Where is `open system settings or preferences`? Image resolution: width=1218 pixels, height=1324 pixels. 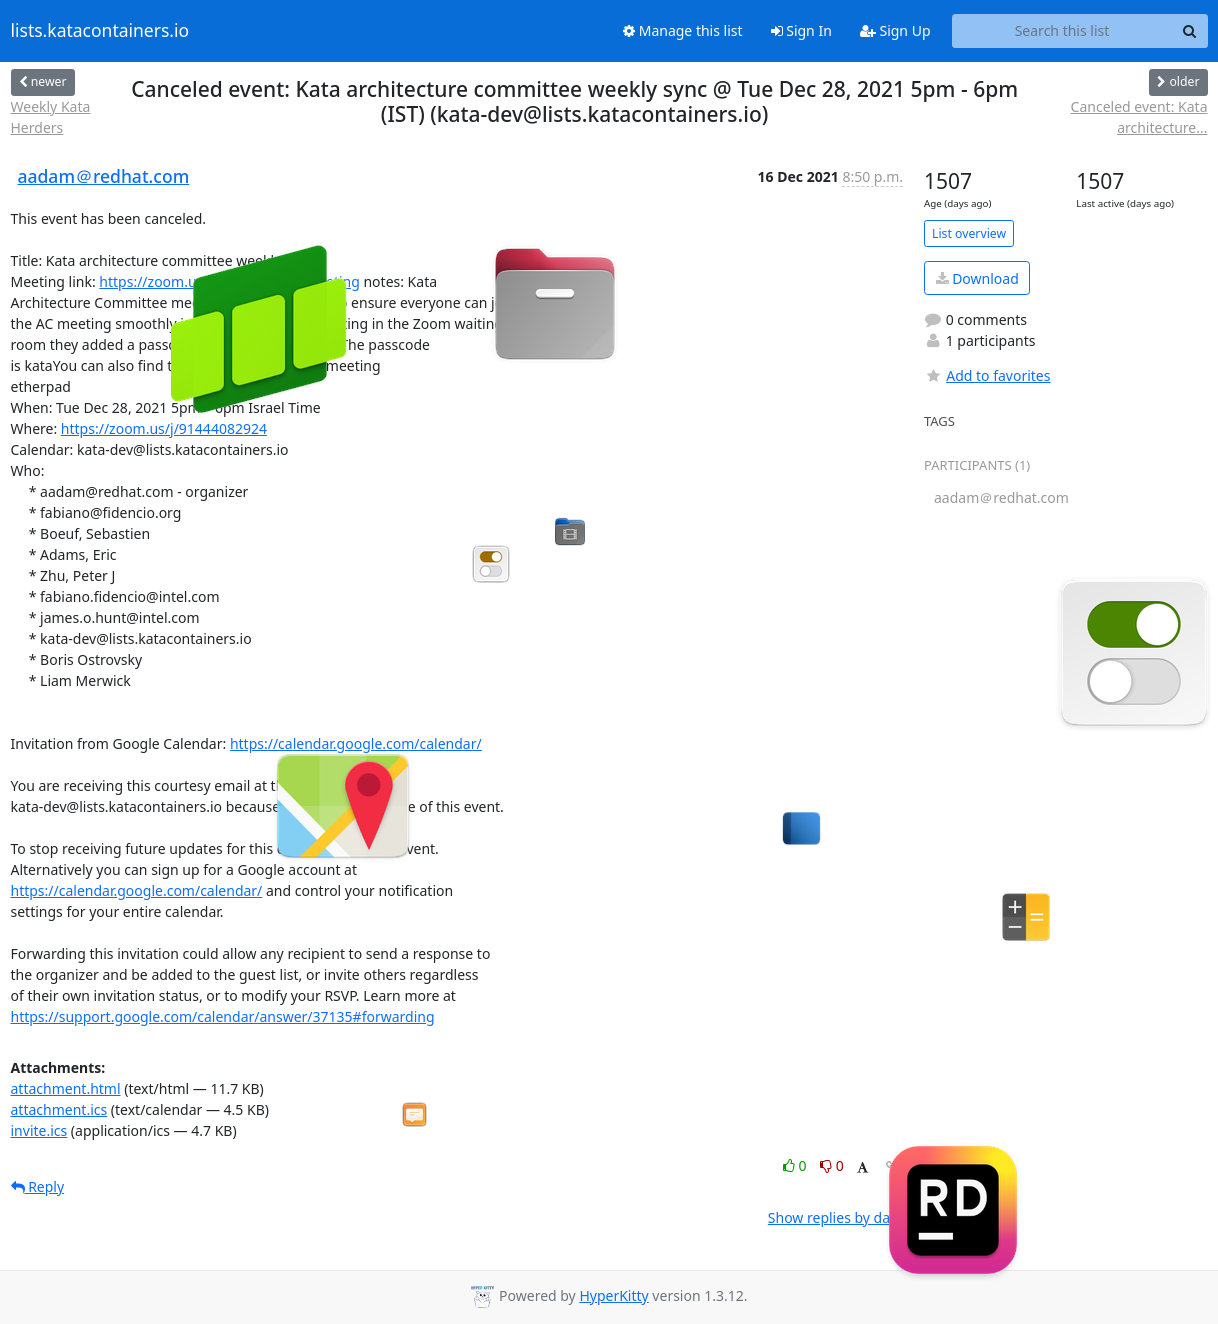
open system settings or preferences is located at coordinates (491, 564).